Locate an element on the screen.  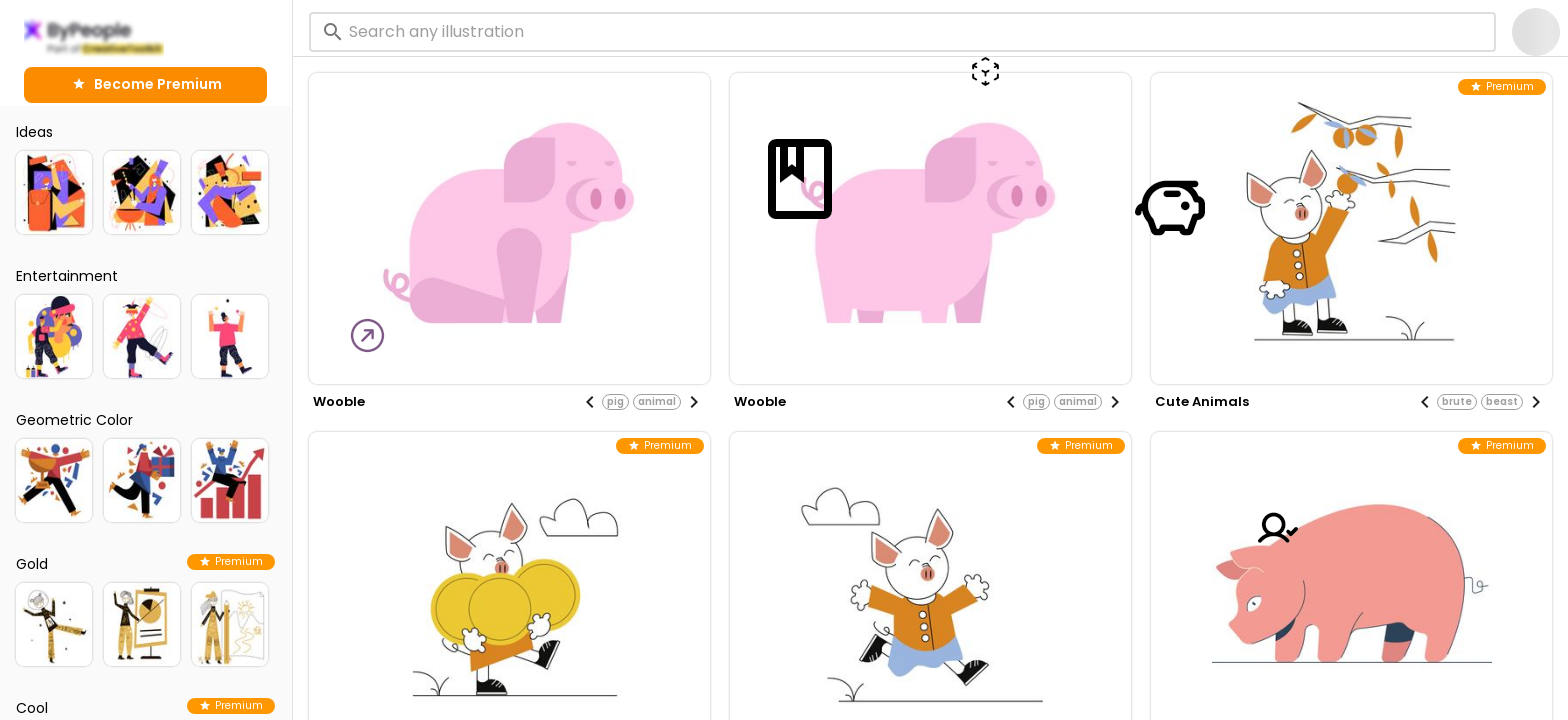
view 3D model or object is located at coordinates (985, 71).